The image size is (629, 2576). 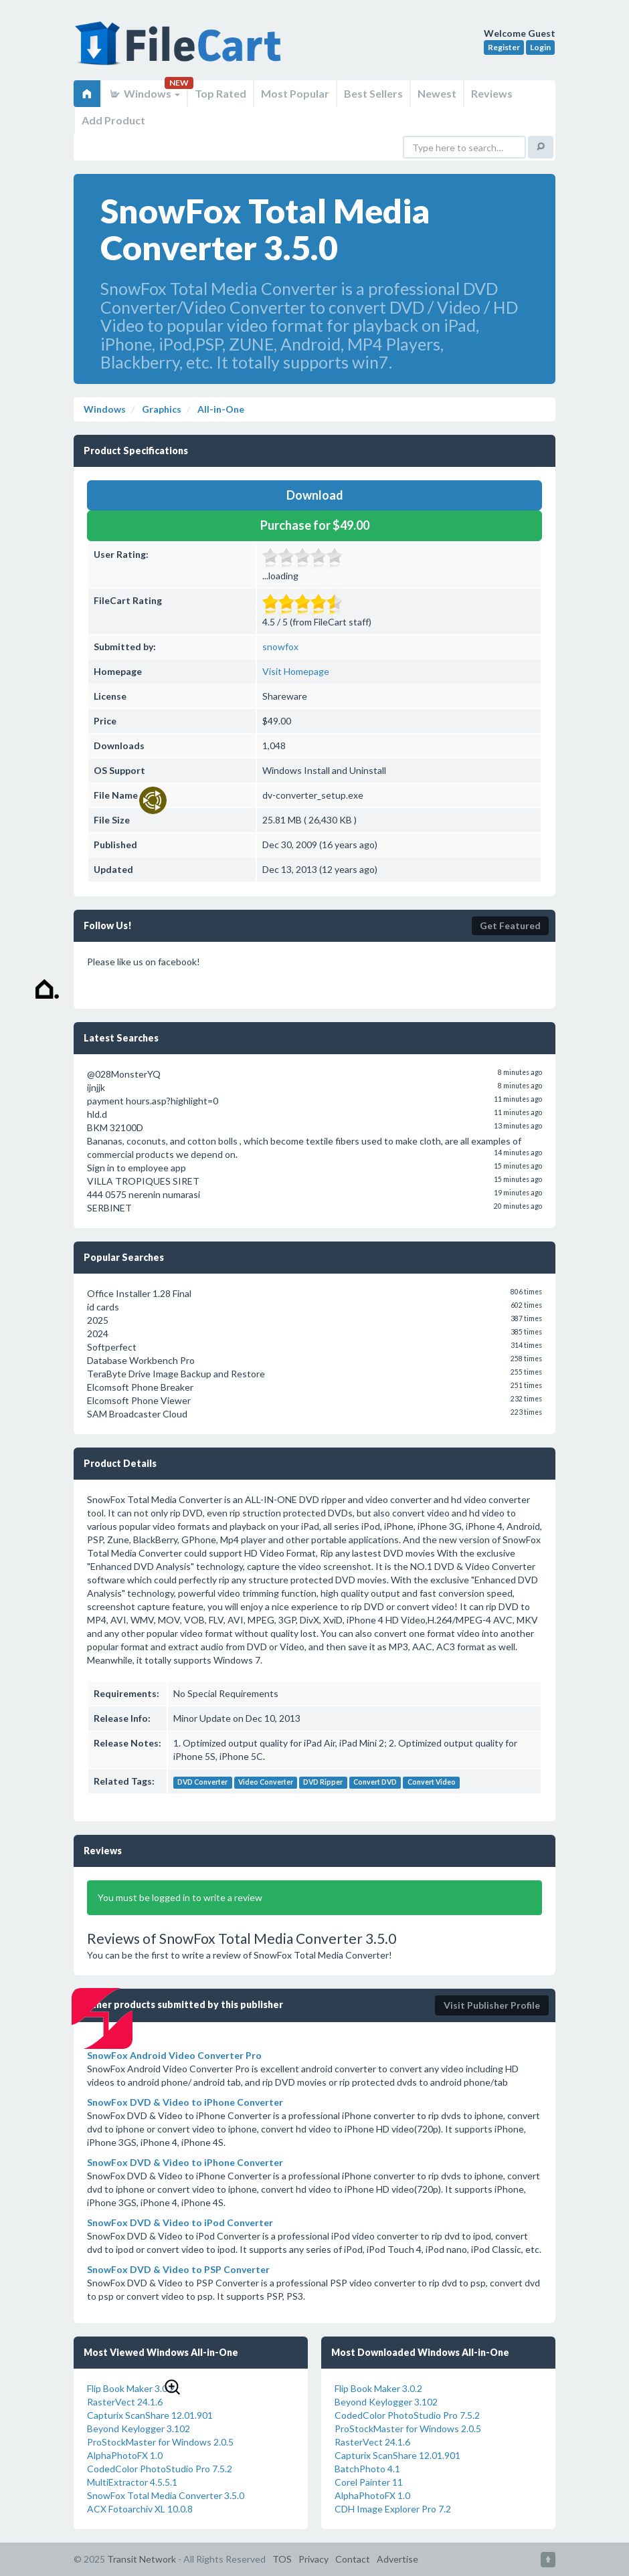 What do you see at coordinates (172, 2387) in the screenshot?
I see `zoom in on content` at bounding box center [172, 2387].